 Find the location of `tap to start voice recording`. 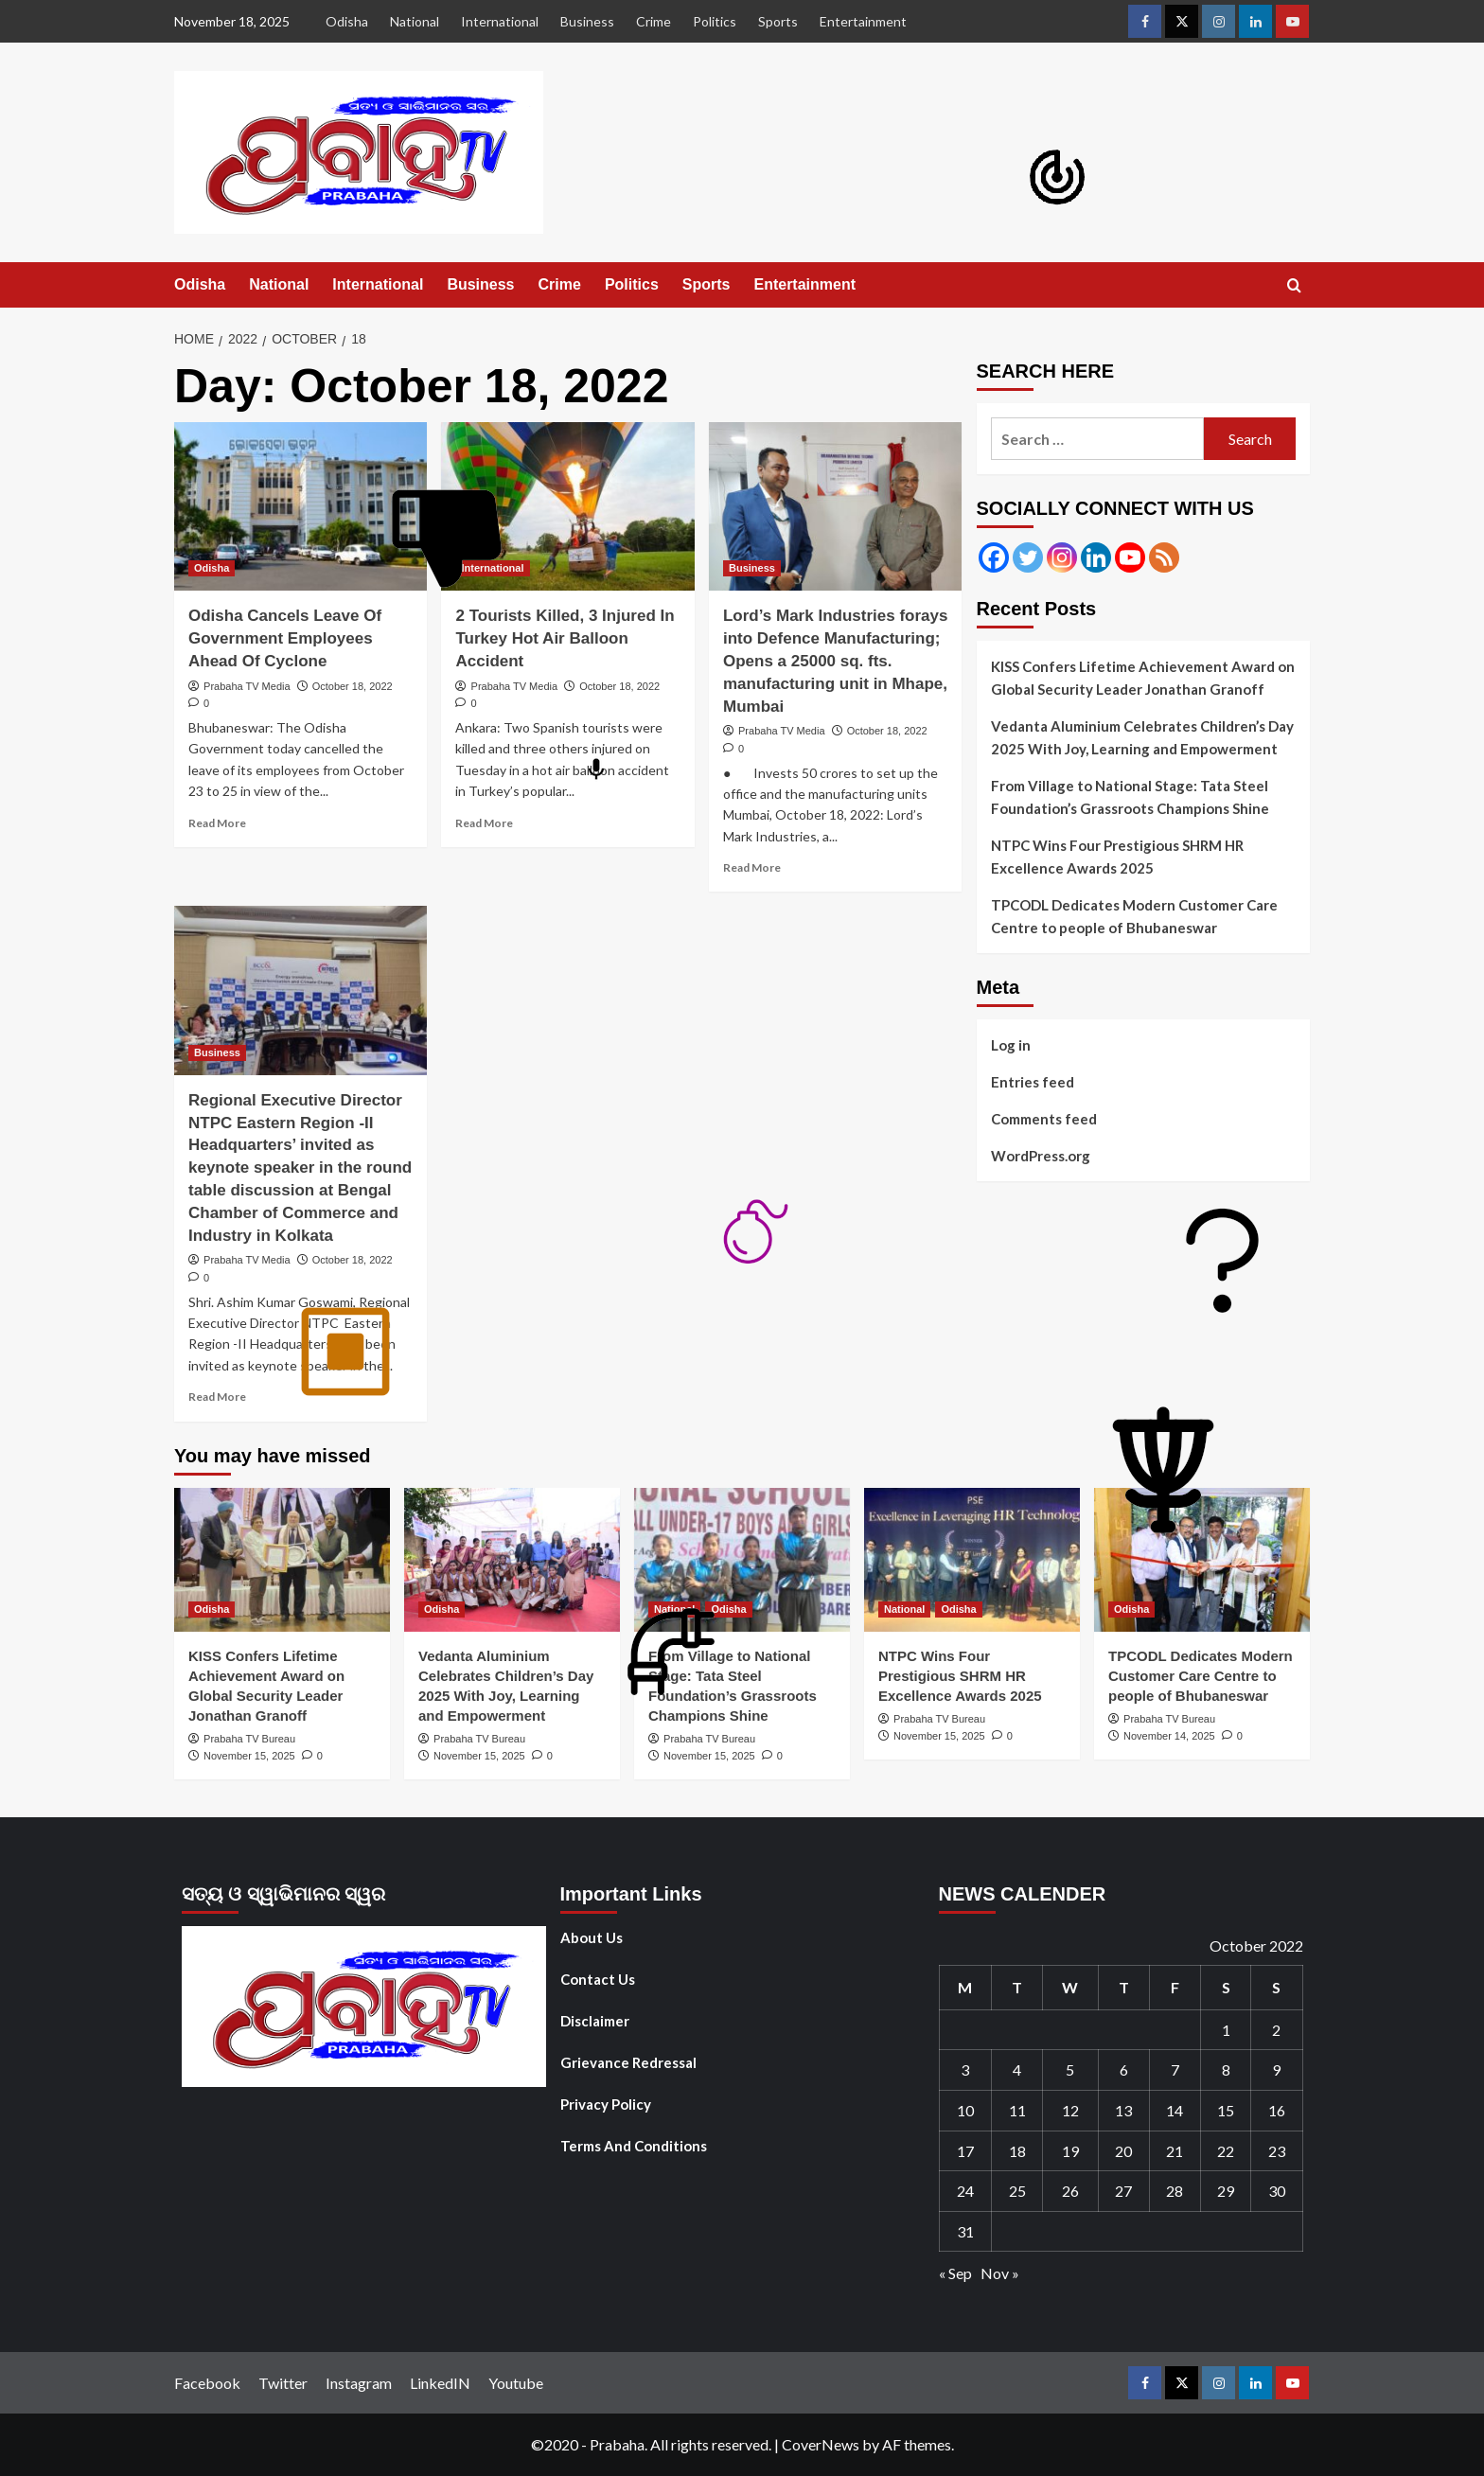

tap to start voice recording is located at coordinates (596, 769).